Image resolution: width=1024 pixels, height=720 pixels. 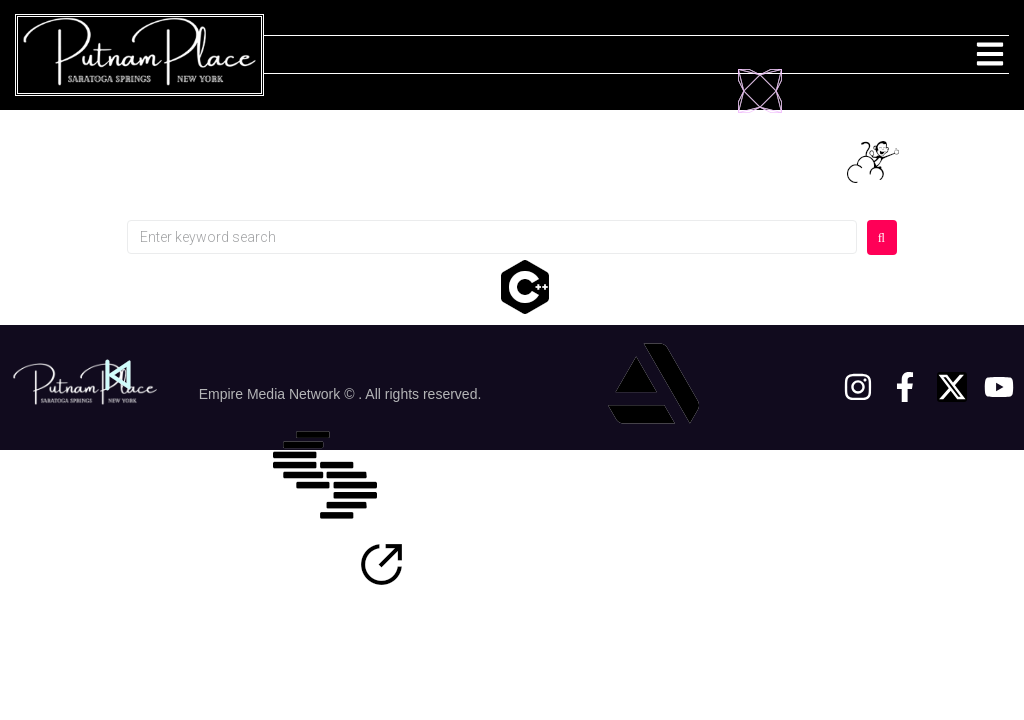 What do you see at coordinates (325, 475) in the screenshot?
I see `Contentstack logo` at bounding box center [325, 475].